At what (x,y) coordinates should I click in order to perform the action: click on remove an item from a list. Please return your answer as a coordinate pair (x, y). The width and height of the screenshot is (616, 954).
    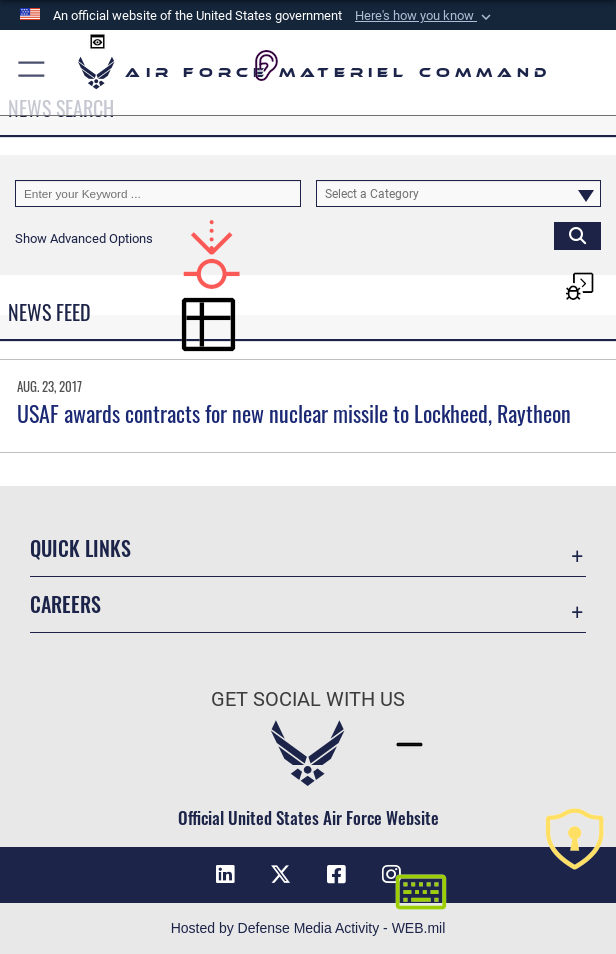
    Looking at the image, I should click on (409, 744).